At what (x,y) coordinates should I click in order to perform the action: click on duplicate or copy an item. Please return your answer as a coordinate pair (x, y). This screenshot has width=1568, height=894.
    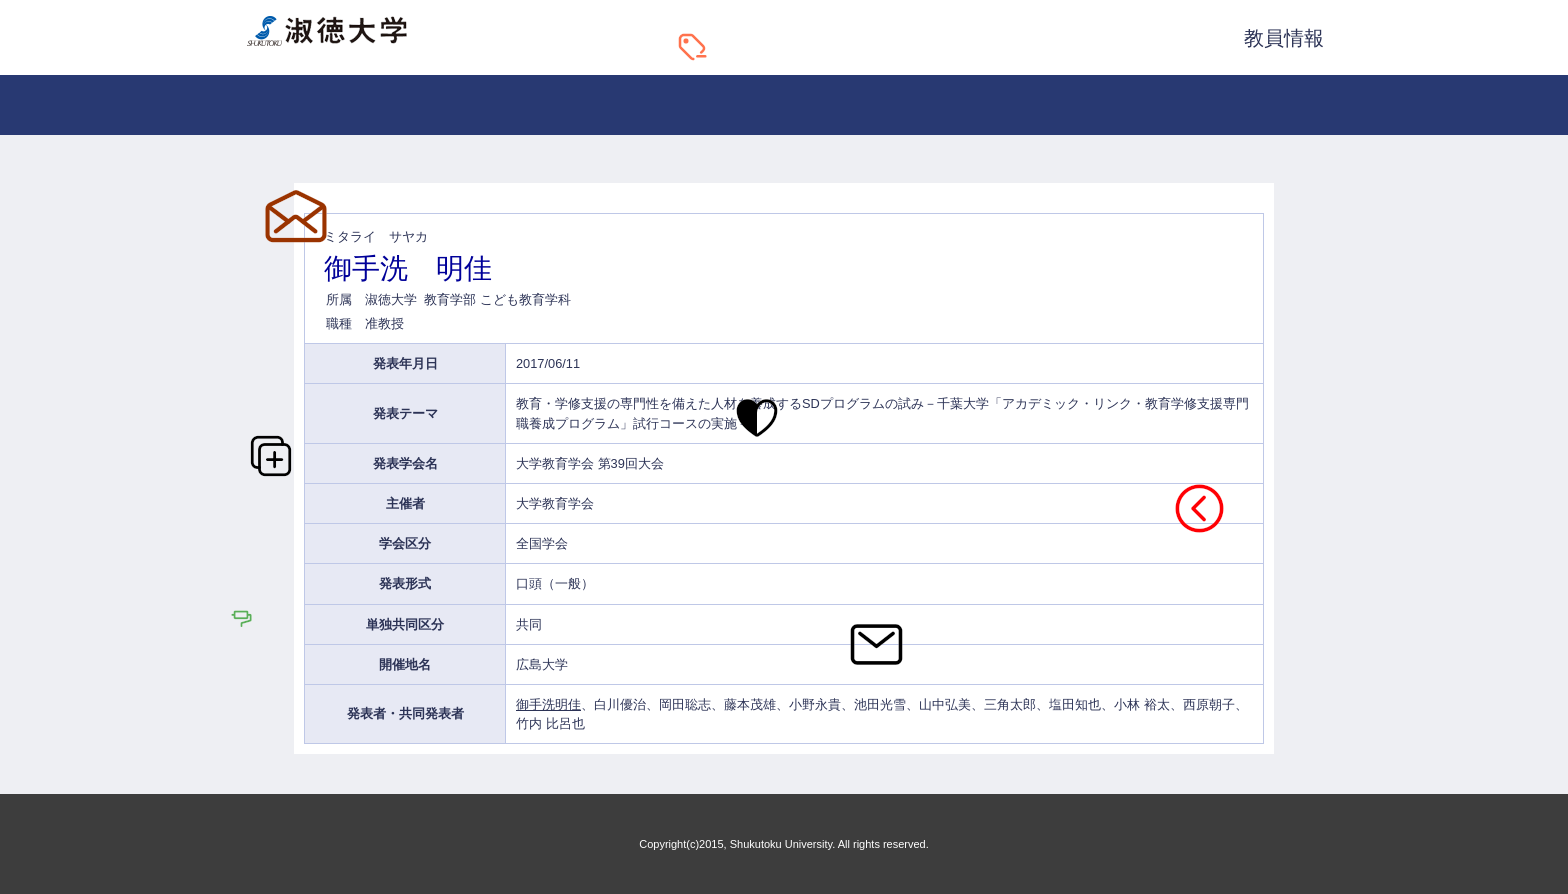
    Looking at the image, I should click on (271, 456).